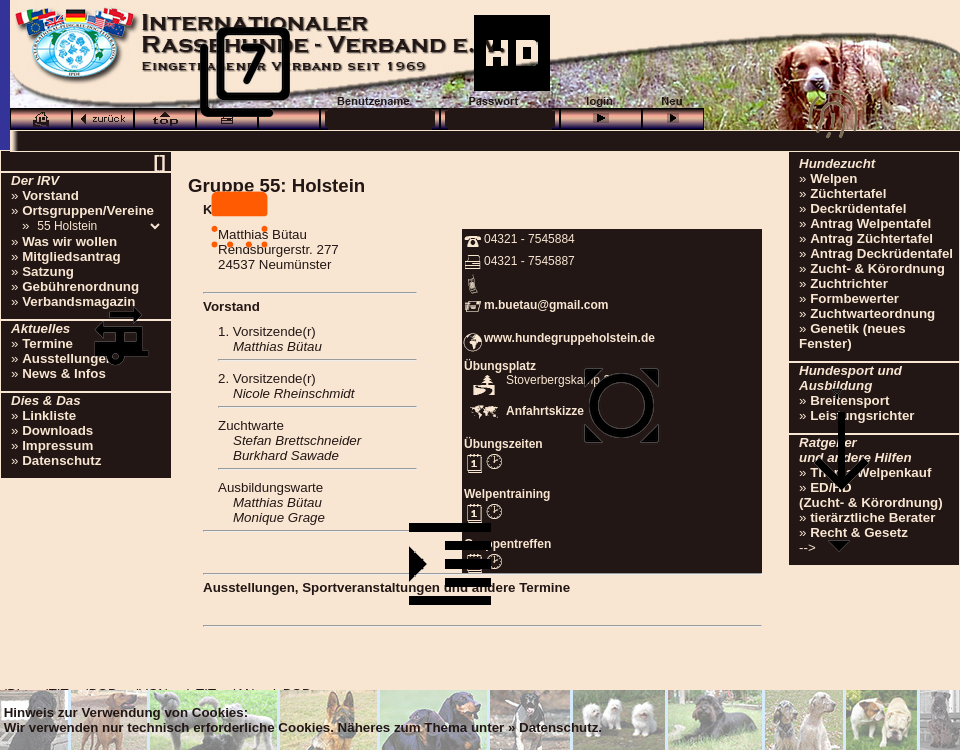 The height and width of the screenshot is (750, 960). What do you see at coordinates (450, 564) in the screenshot?
I see `increase text indentation` at bounding box center [450, 564].